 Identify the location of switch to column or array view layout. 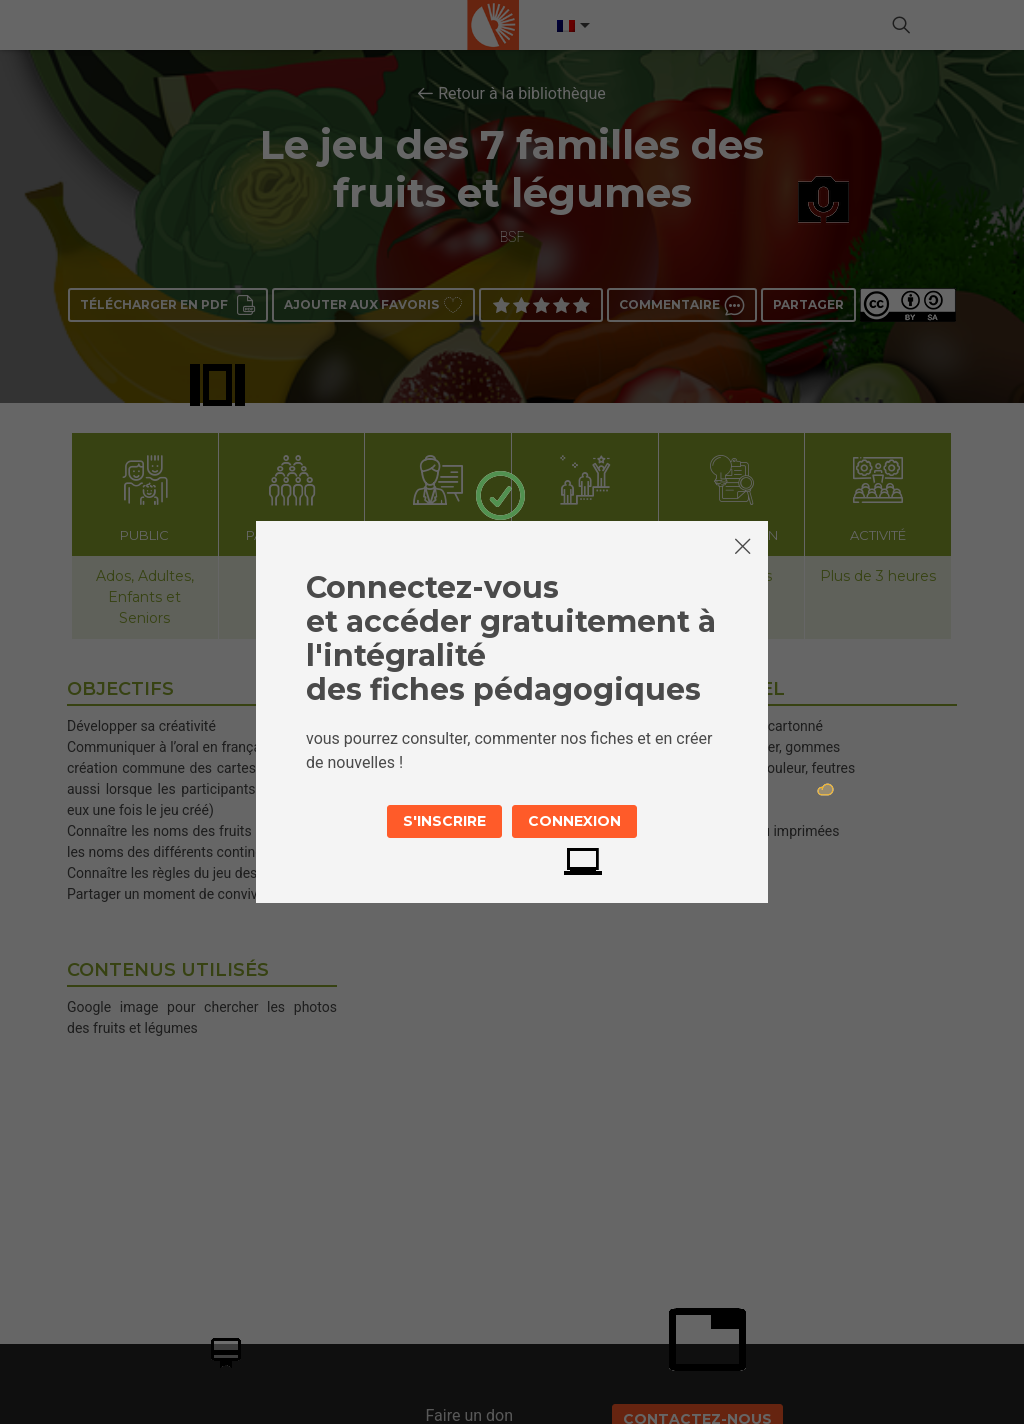
(216, 387).